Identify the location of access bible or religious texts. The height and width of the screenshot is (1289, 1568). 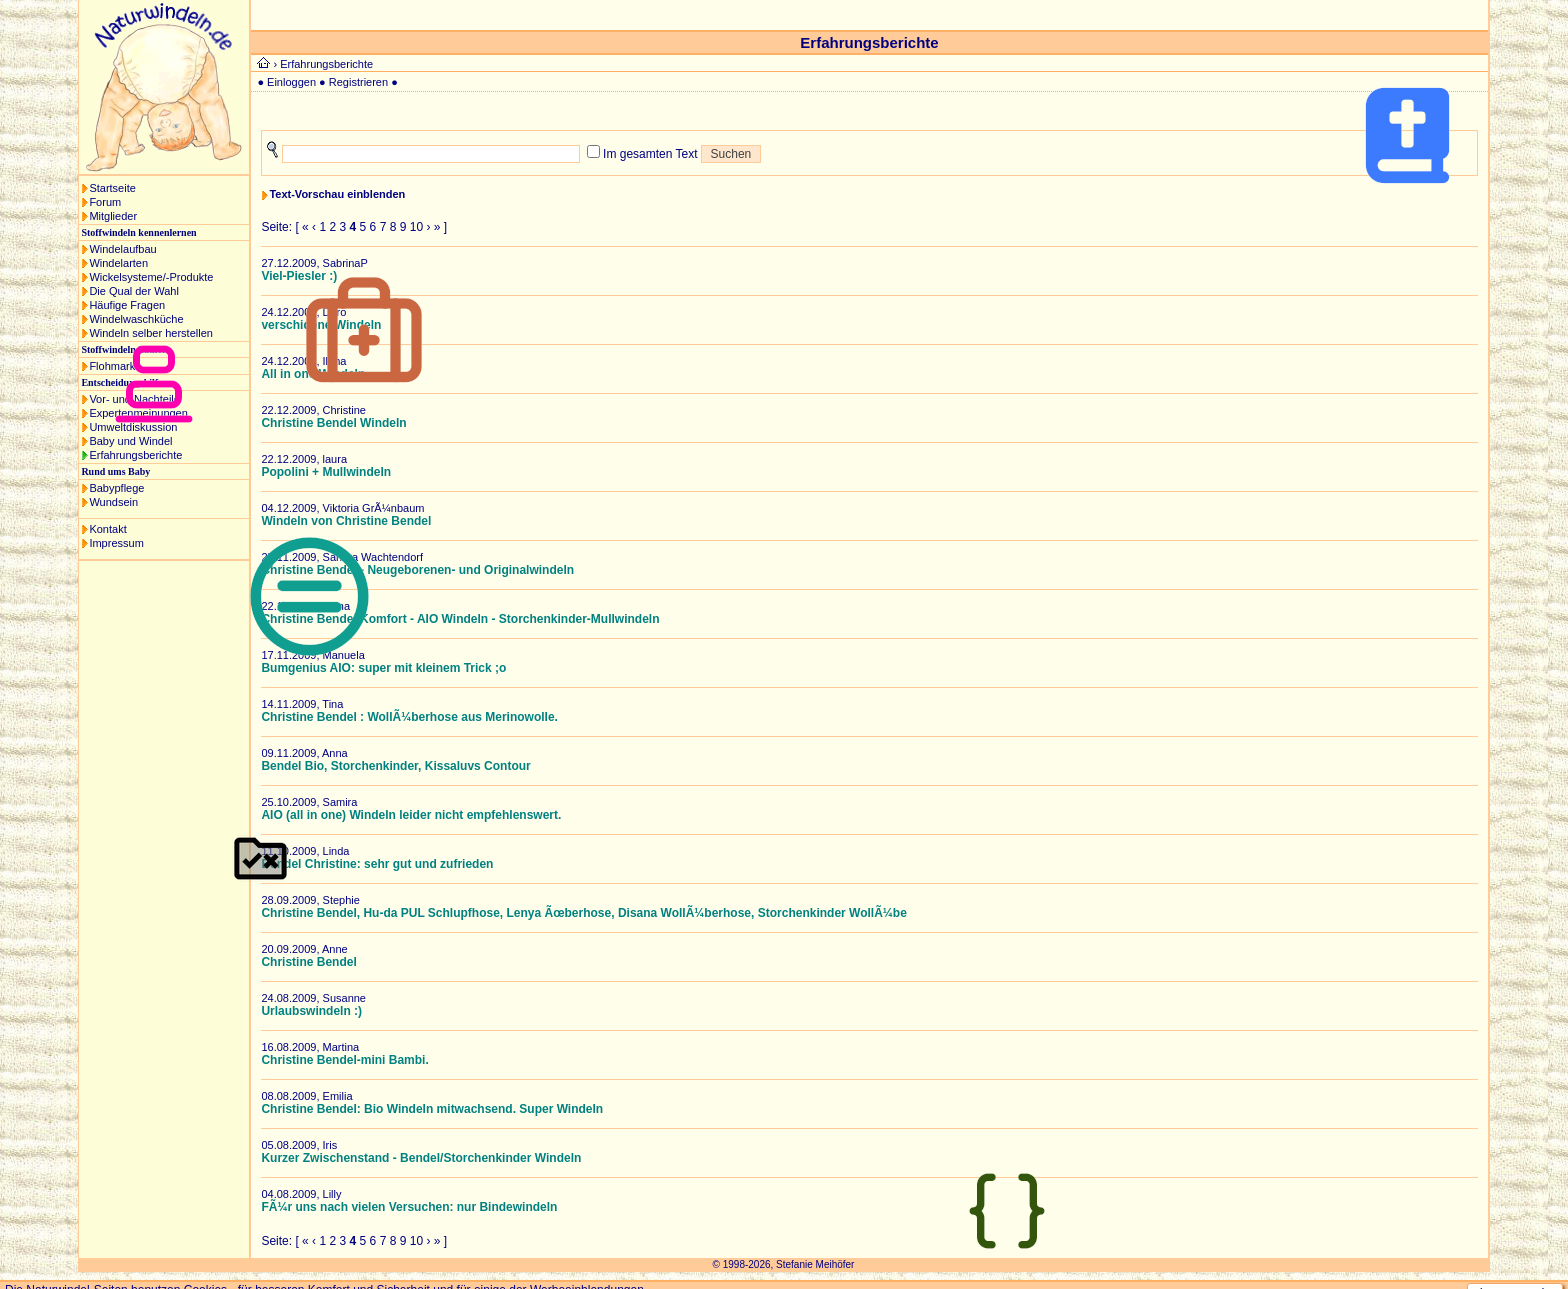
(1407, 135).